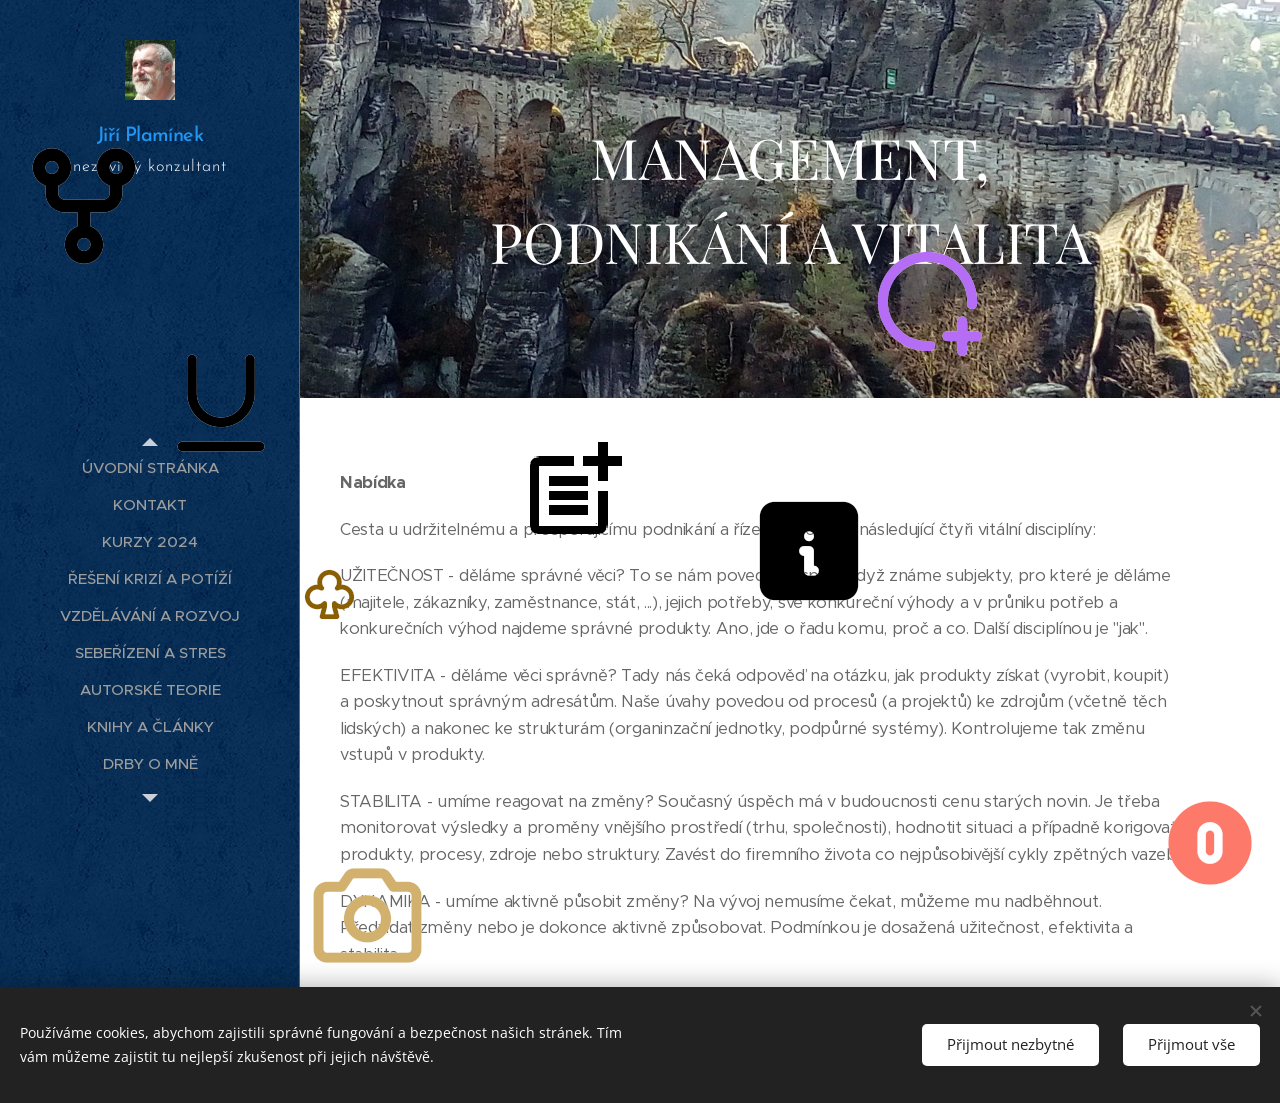  I want to click on fork a repository, so click(84, 206).